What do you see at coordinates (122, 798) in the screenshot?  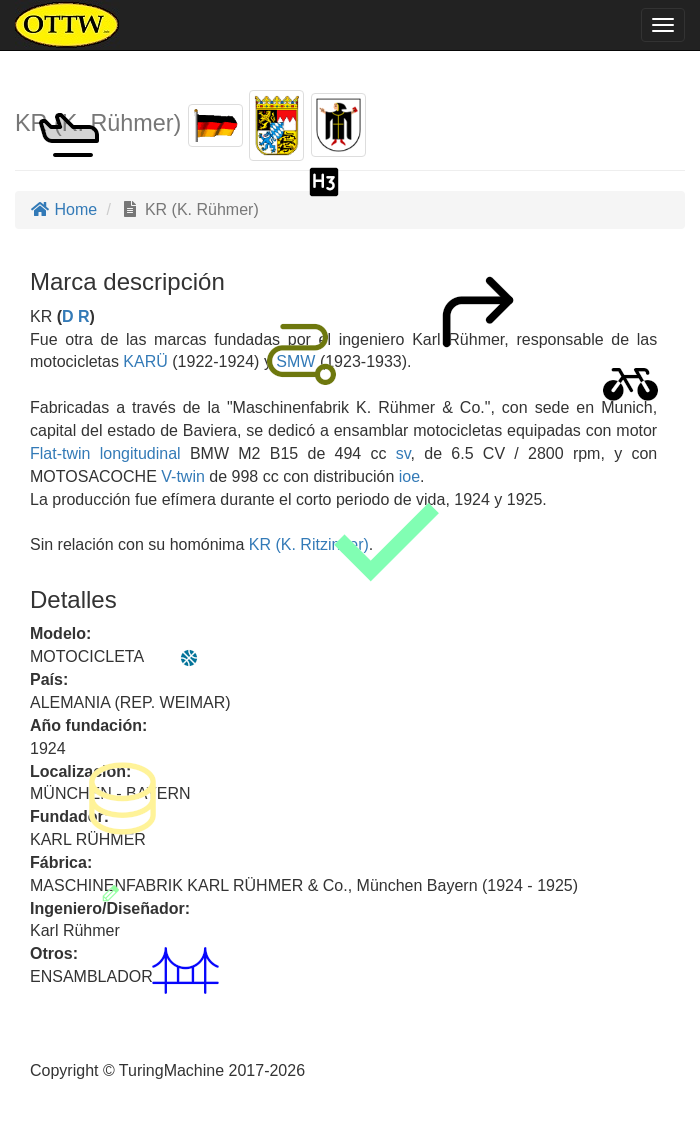 I see `access database or data storage` at bounding box center [122, 798].